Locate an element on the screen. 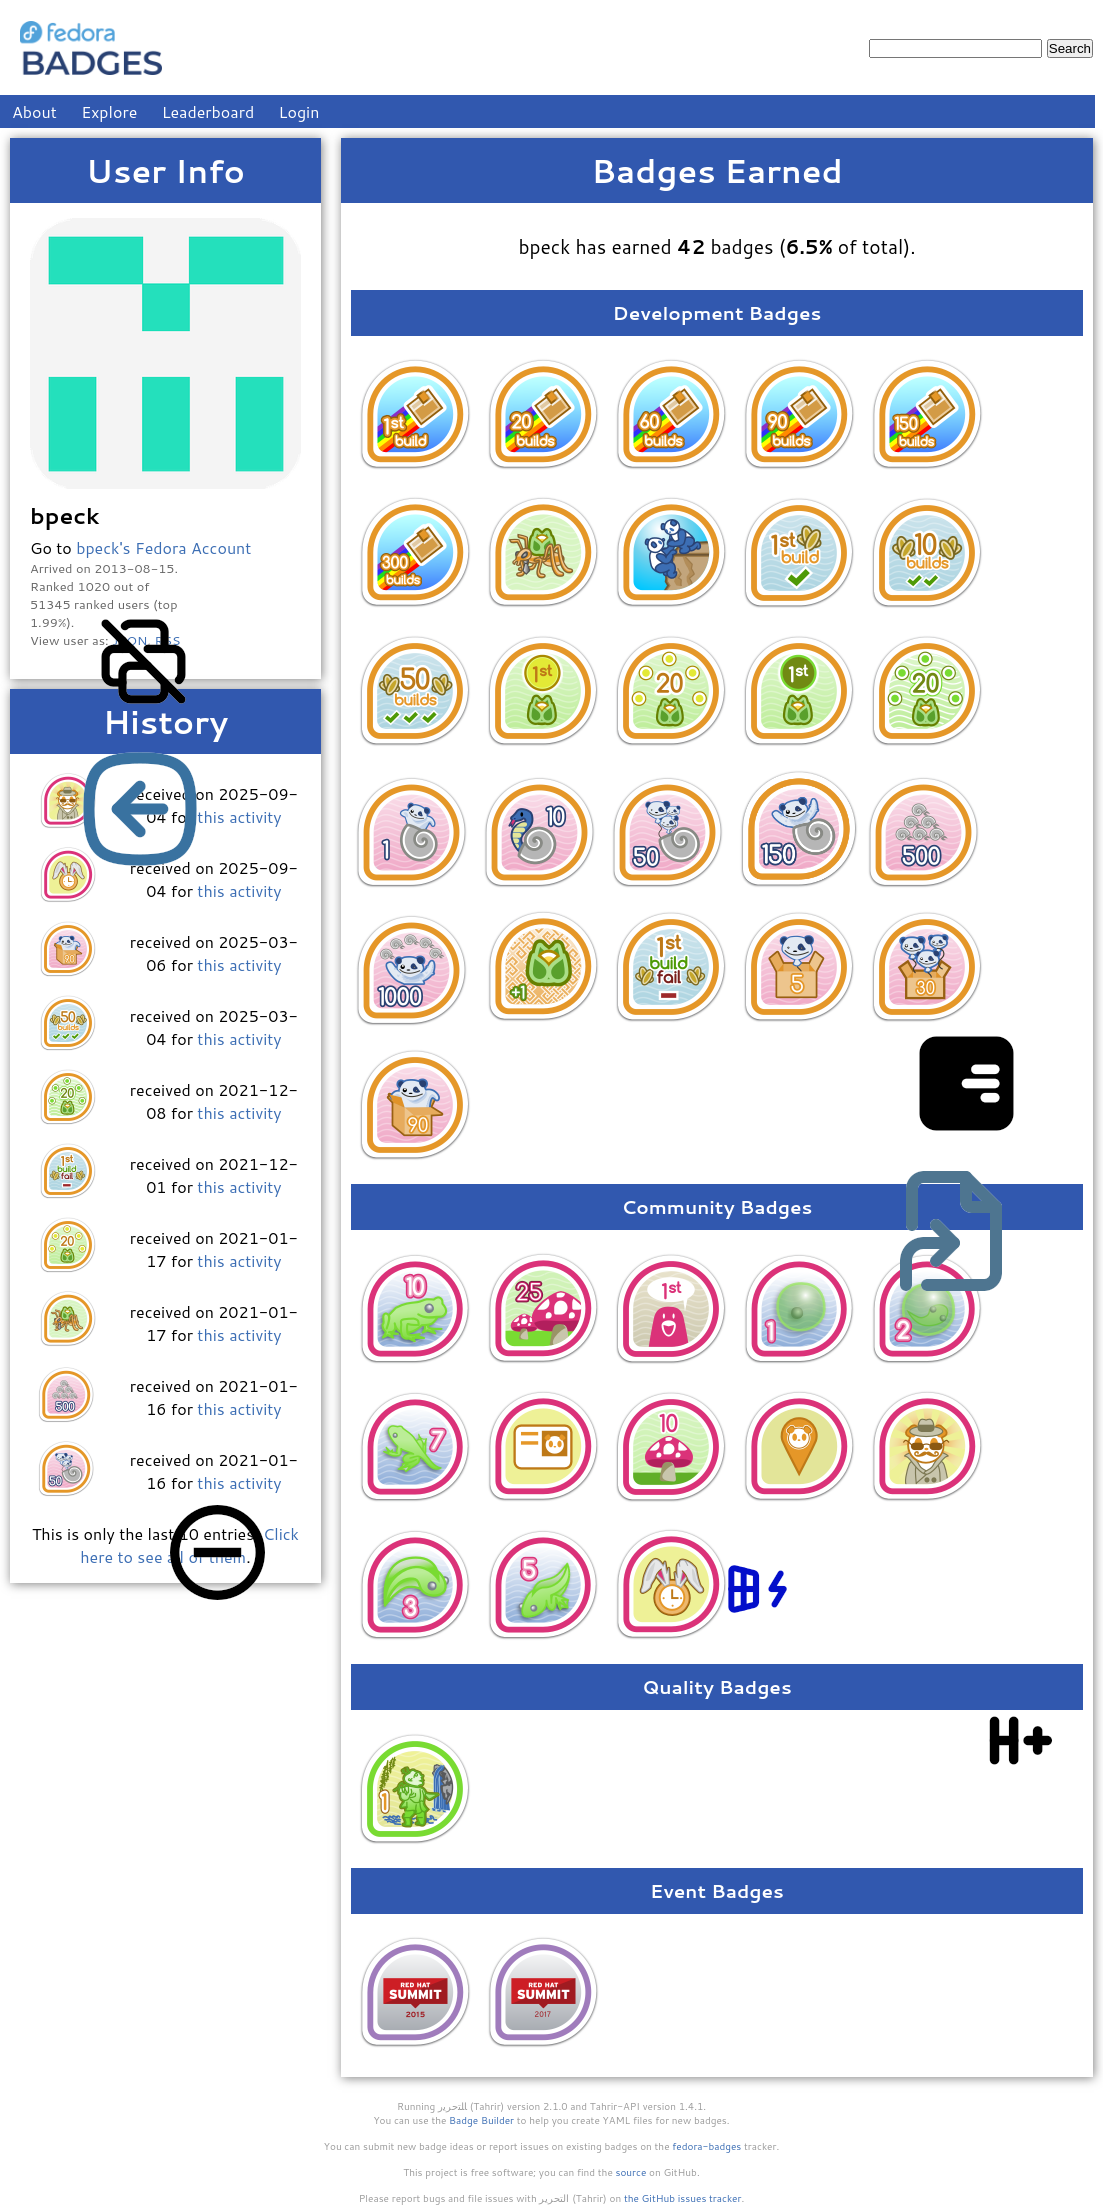 This screenshot has height=2205, width=1103. access solar energy settings is located at coordinates (756, 1589).